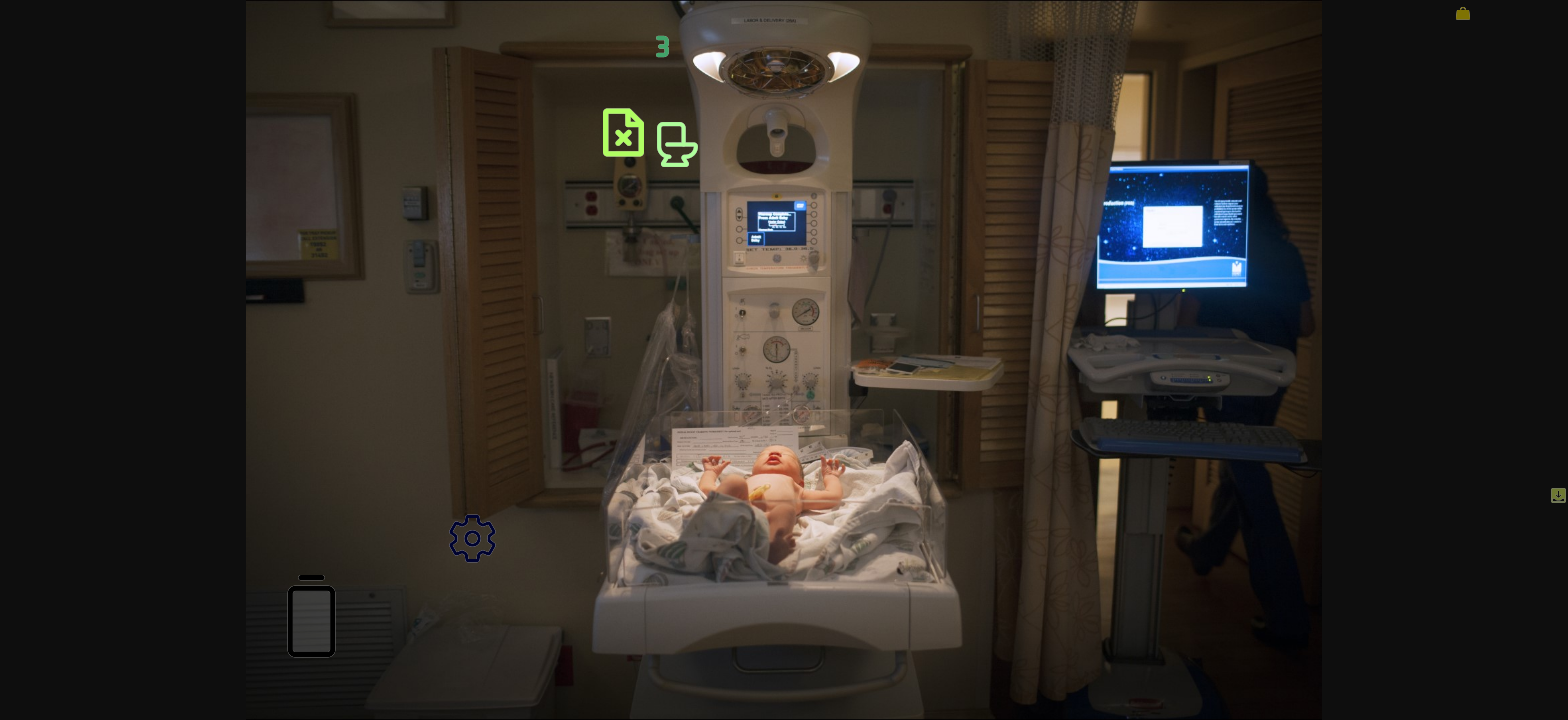  I want to click on indicates battery is completely drained, so click(311, 617).